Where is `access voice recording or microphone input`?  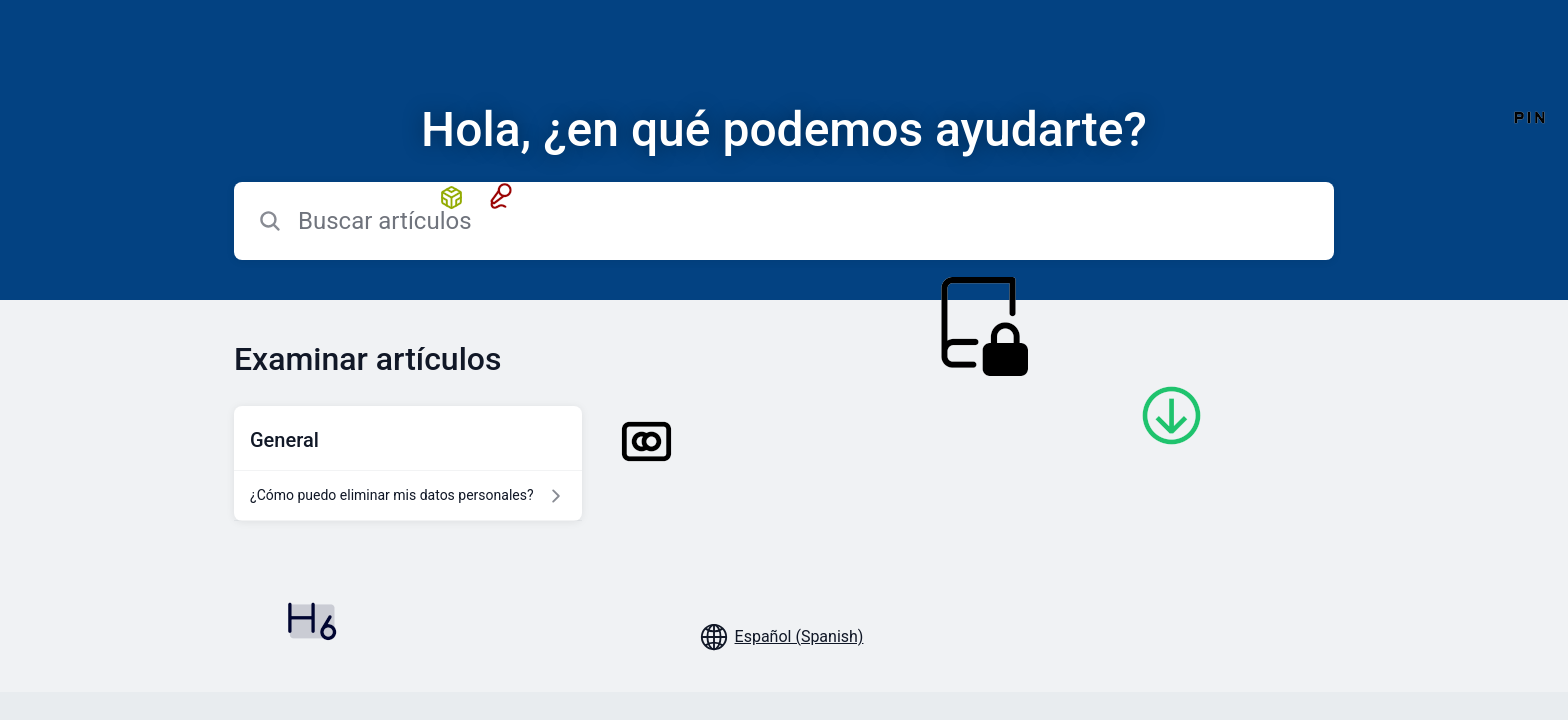
access voice recording or microphone input is located at coordinates (500, 196).